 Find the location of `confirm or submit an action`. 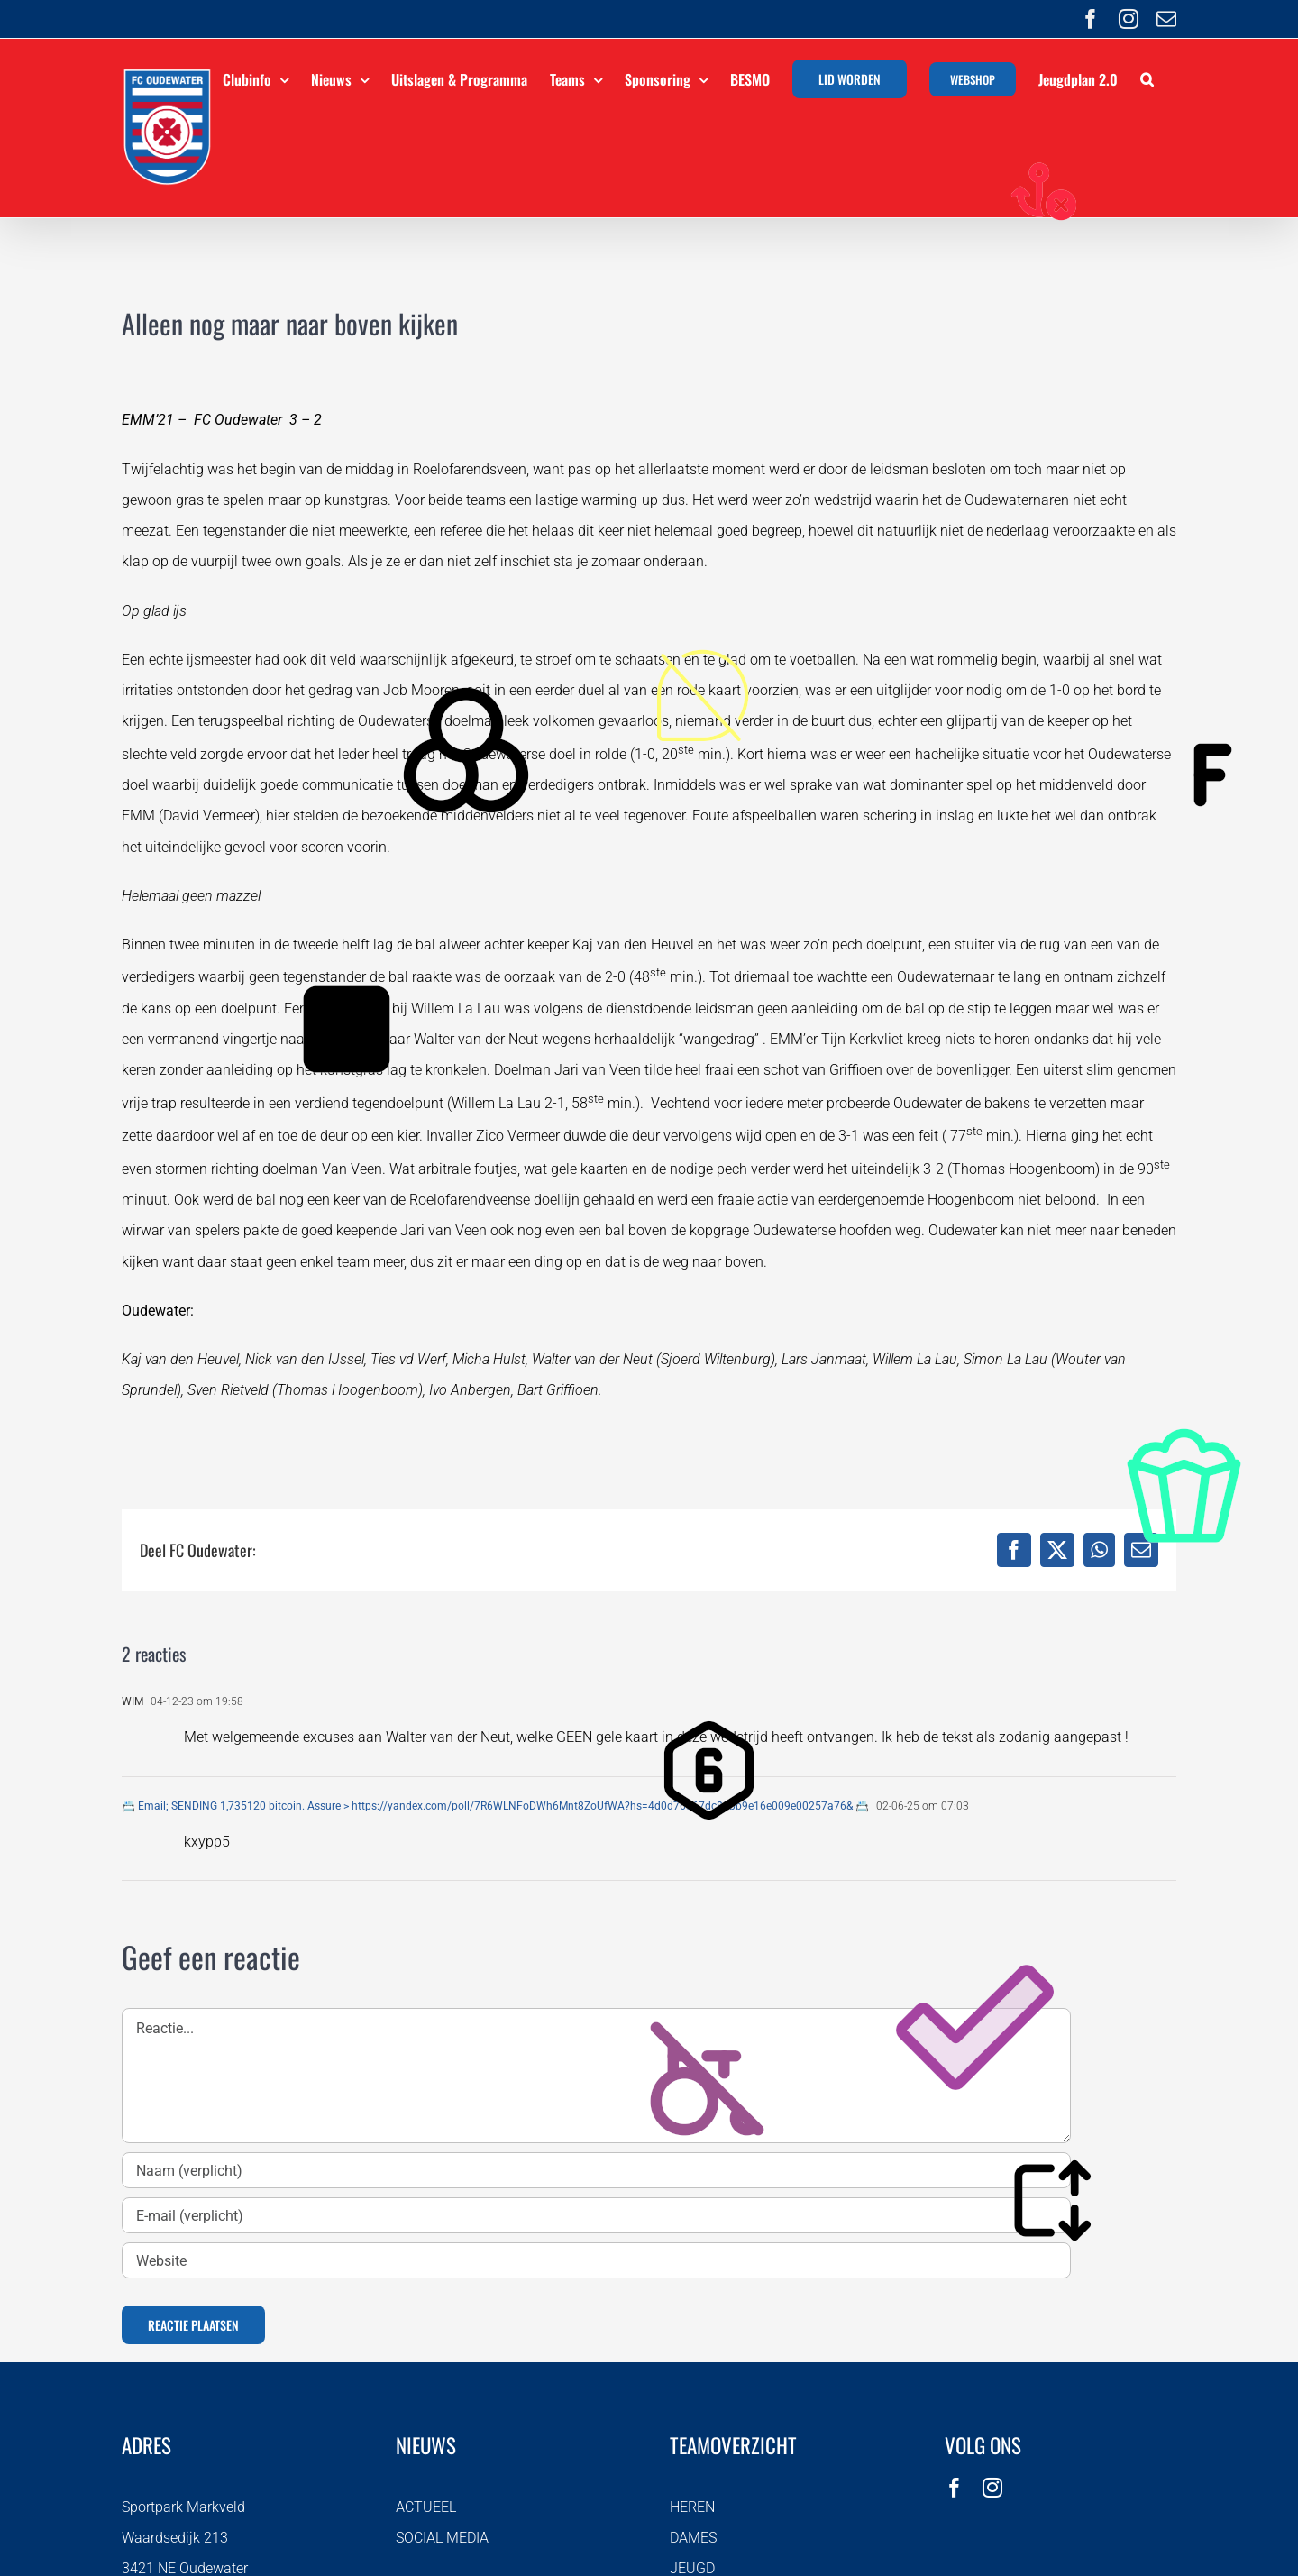

confirm or submit an action is located at coordinates (972, 2024).